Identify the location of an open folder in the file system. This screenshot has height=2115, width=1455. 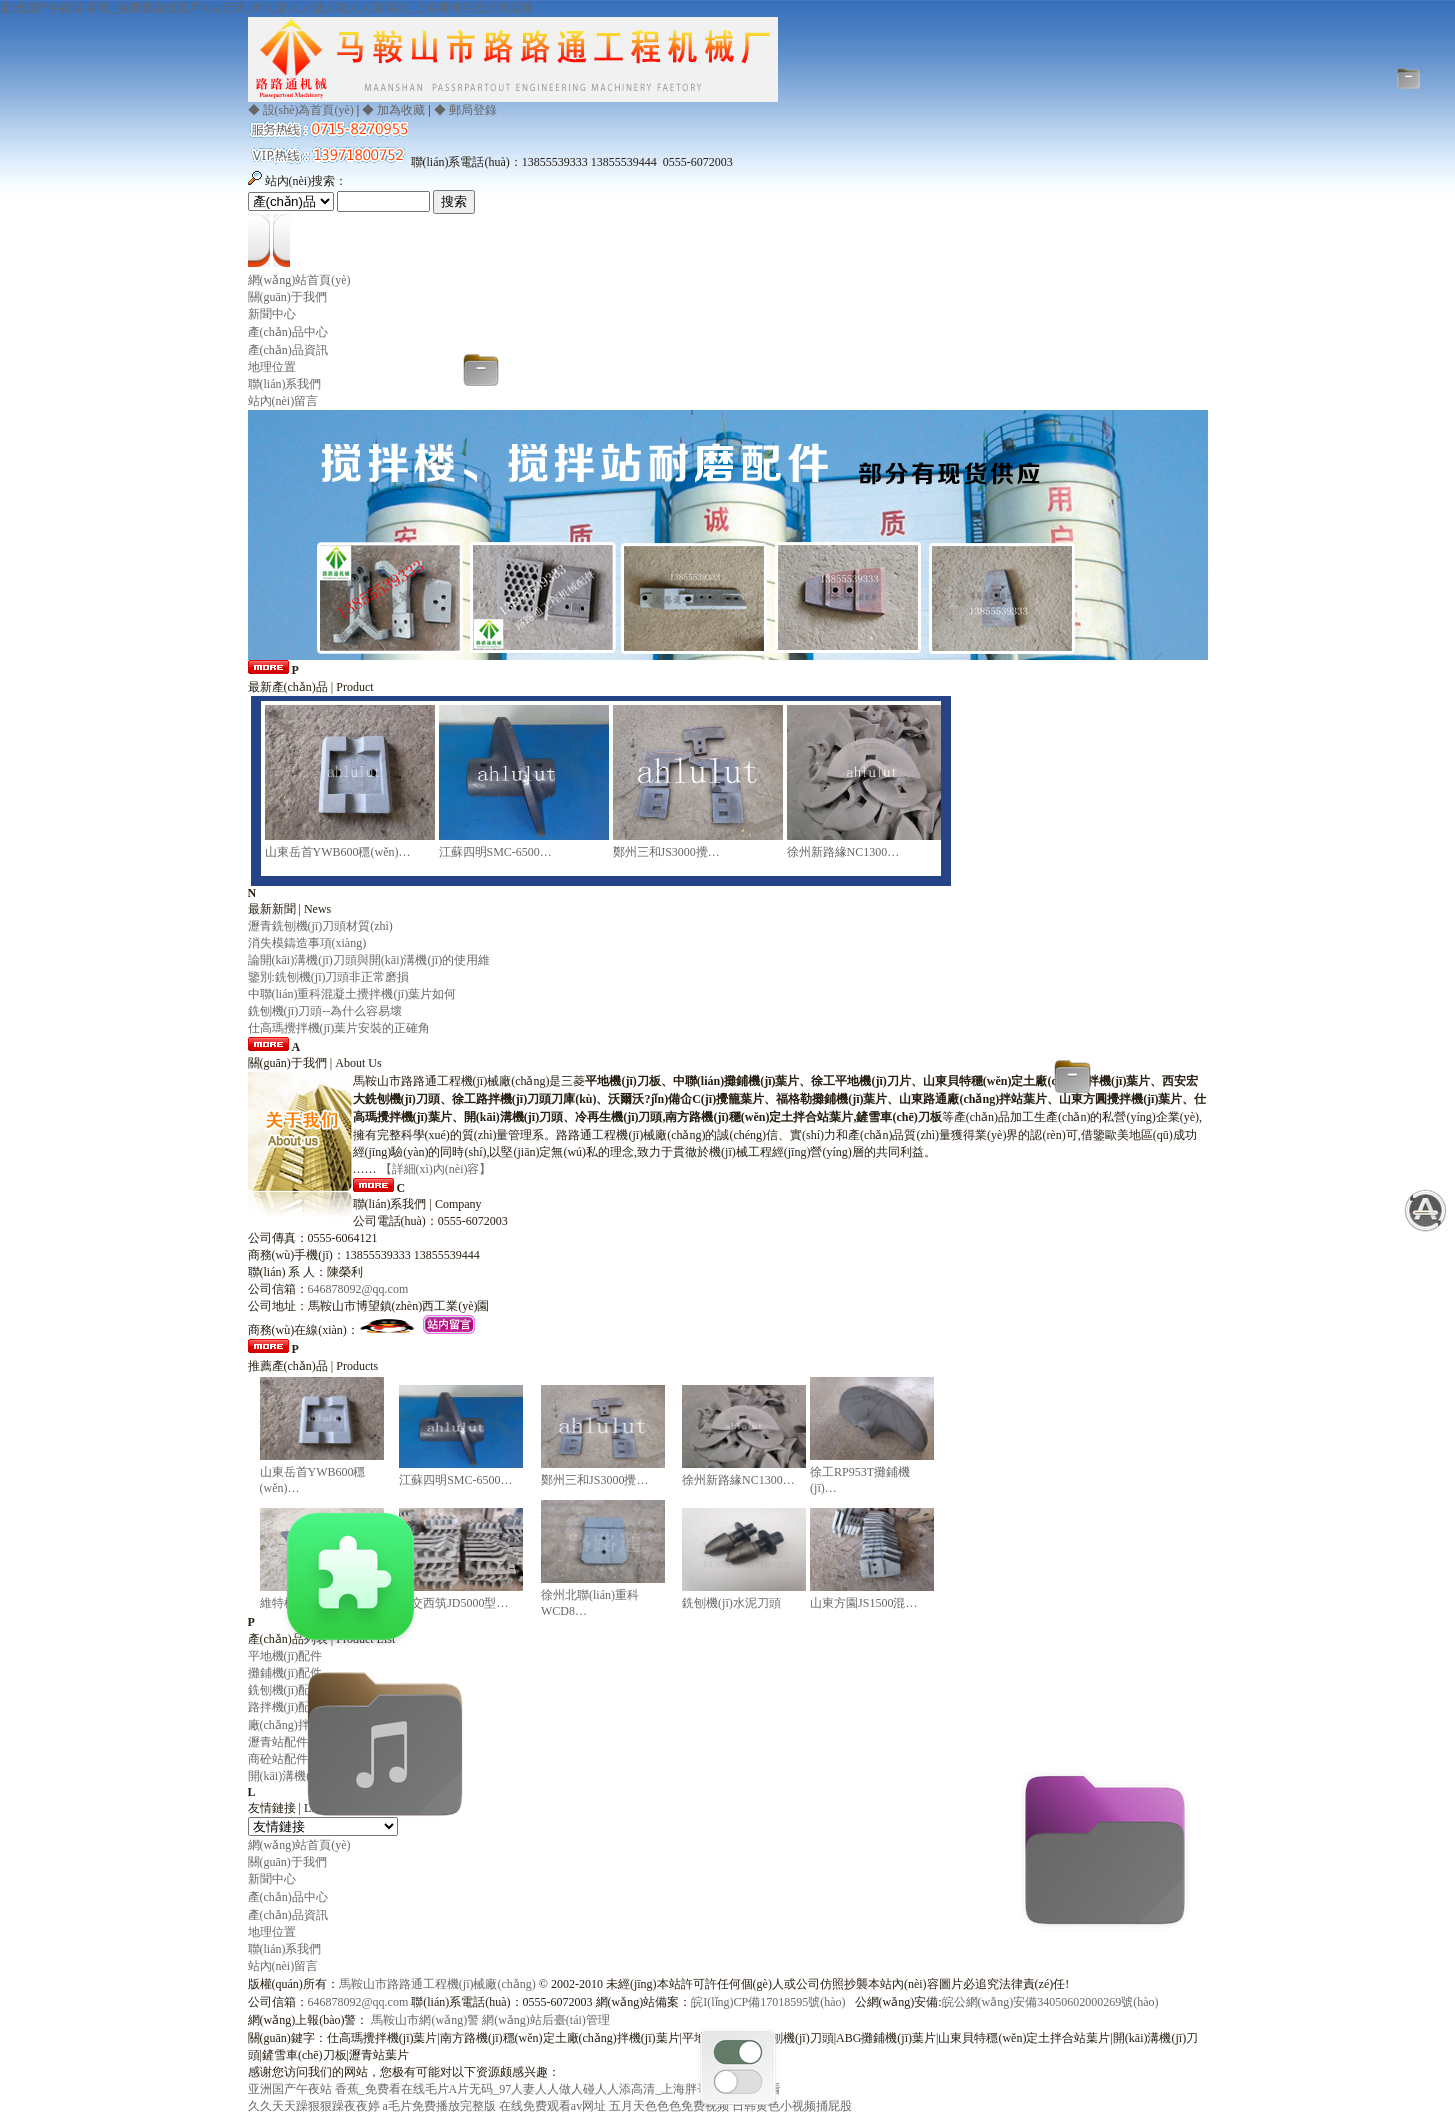
(1105, 1850).